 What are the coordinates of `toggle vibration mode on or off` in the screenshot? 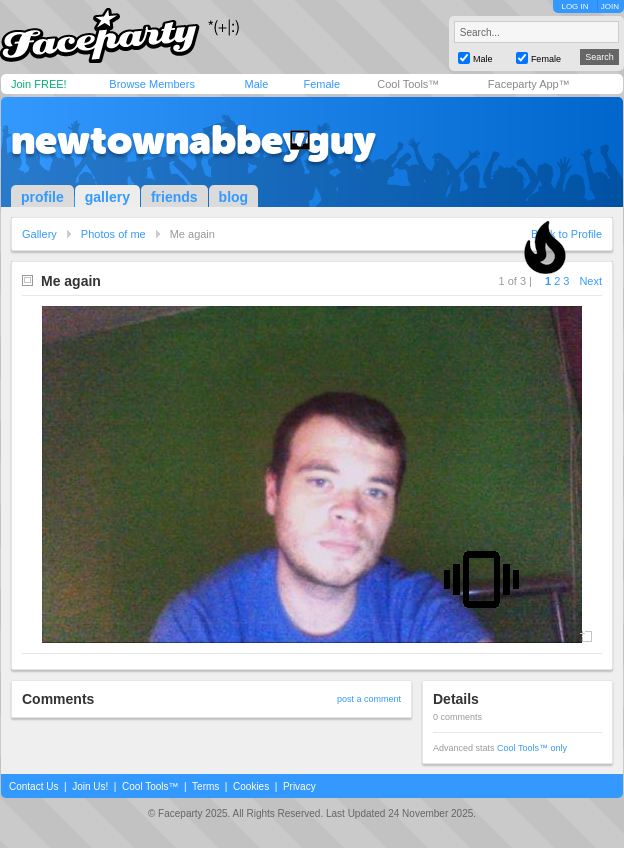 It's located at (481, 579).